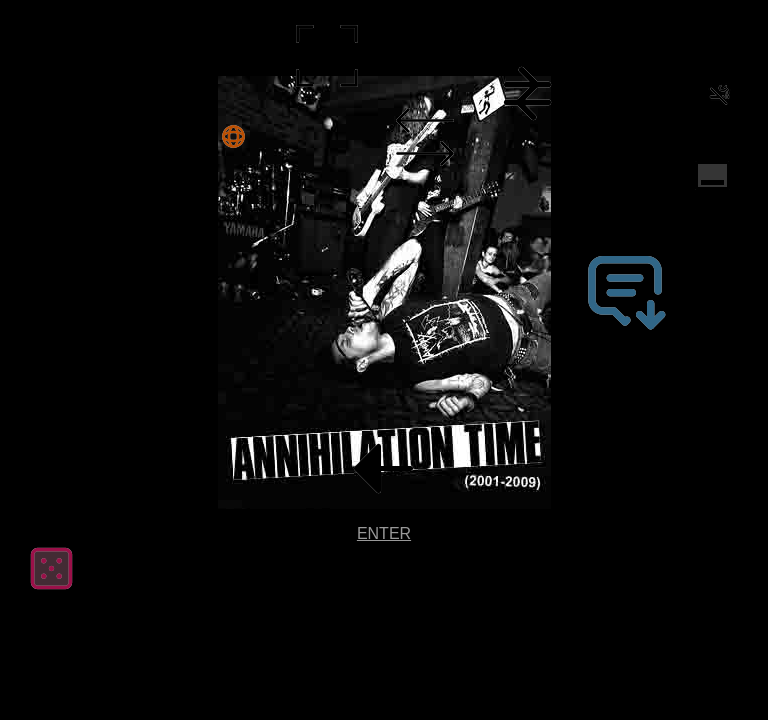 The height and width of the screenshot is (720, 768). What do you see at coordinates (719, 94) in the screenshot?
I see `indicates a smoke-free or no smoking area` at bounding box center [719, 94].